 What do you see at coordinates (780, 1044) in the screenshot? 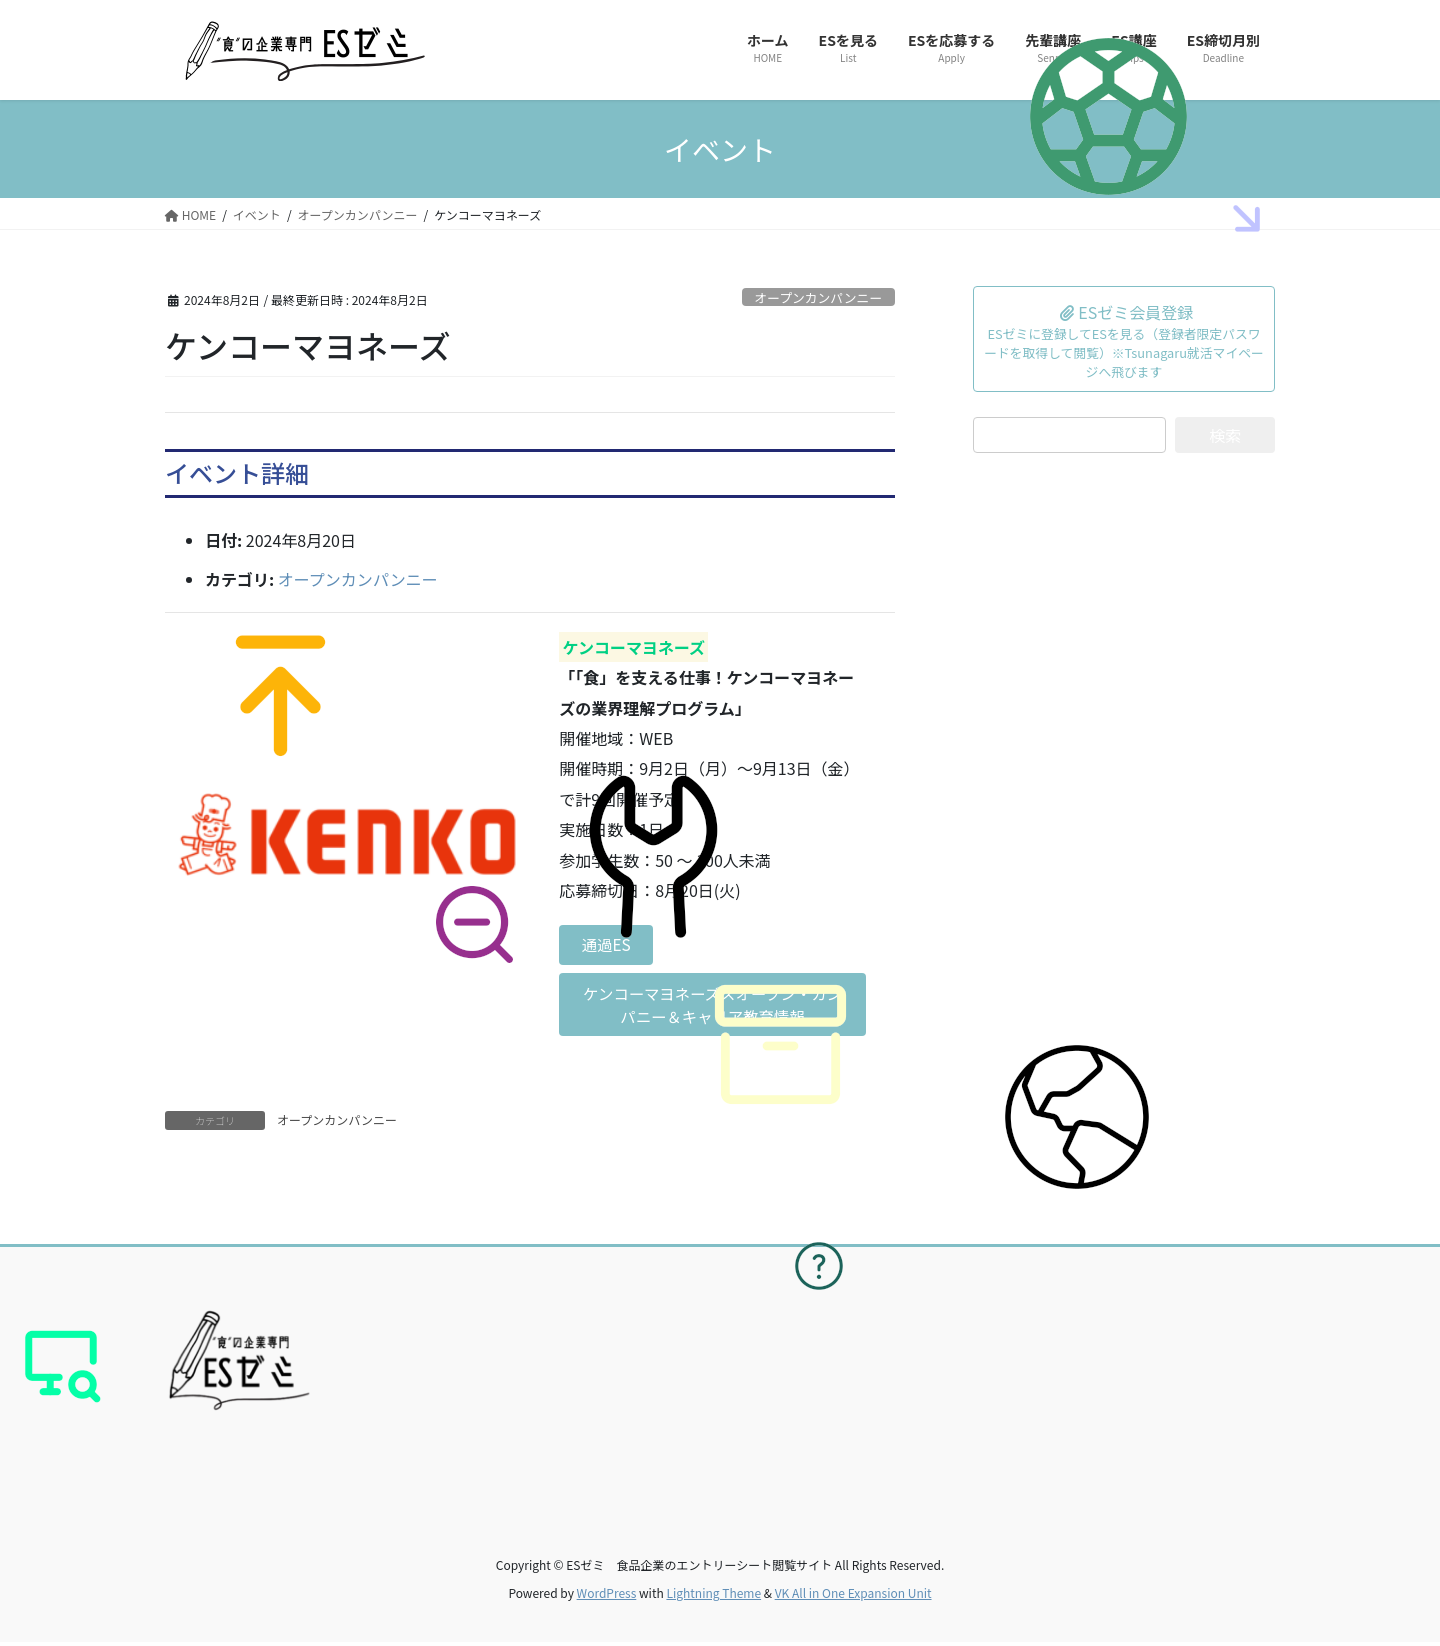
I see `archive this item` at bounding box center [780, 1044].